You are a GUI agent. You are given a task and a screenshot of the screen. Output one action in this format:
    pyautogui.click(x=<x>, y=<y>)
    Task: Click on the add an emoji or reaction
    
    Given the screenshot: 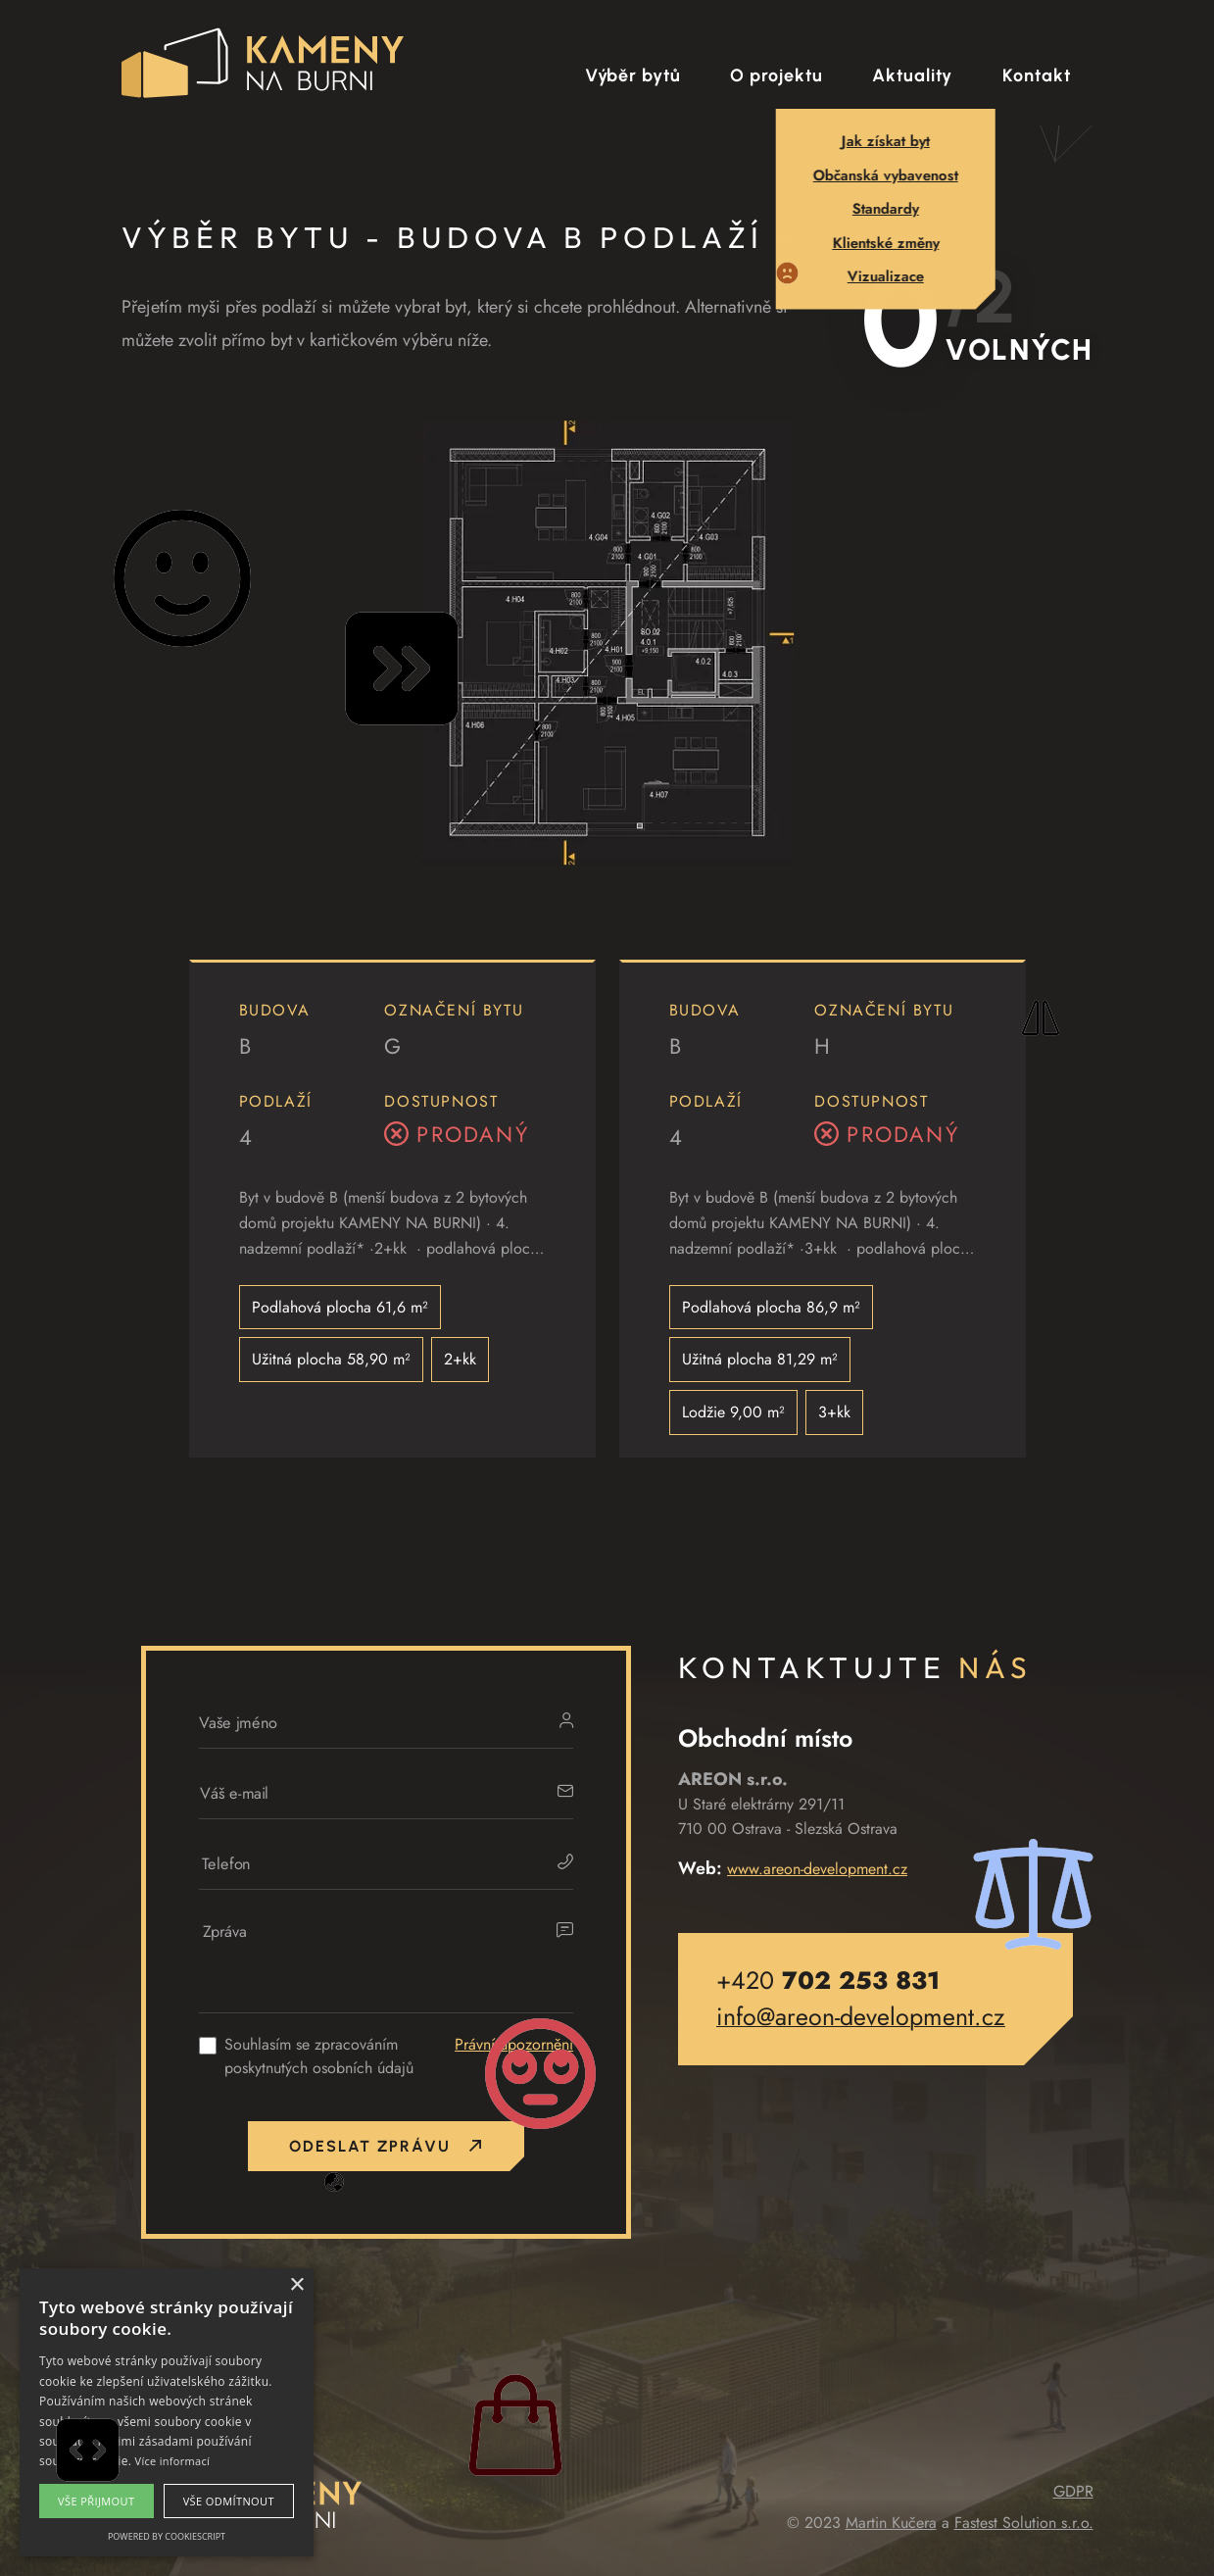 What is the action you would take?
    pyautogui.click(x=182, y=578)
    